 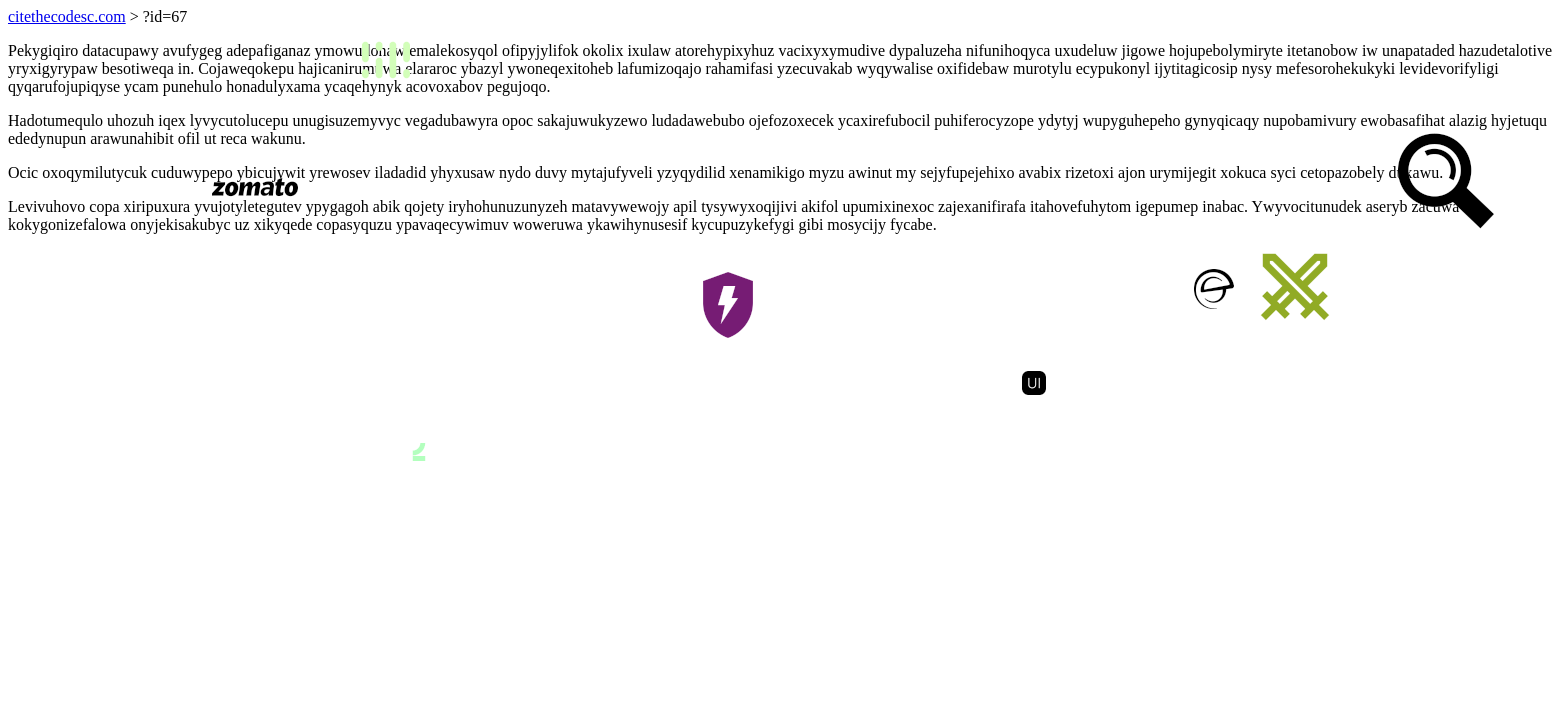 I want to click on socket security logo, so click(x=728, y=305).